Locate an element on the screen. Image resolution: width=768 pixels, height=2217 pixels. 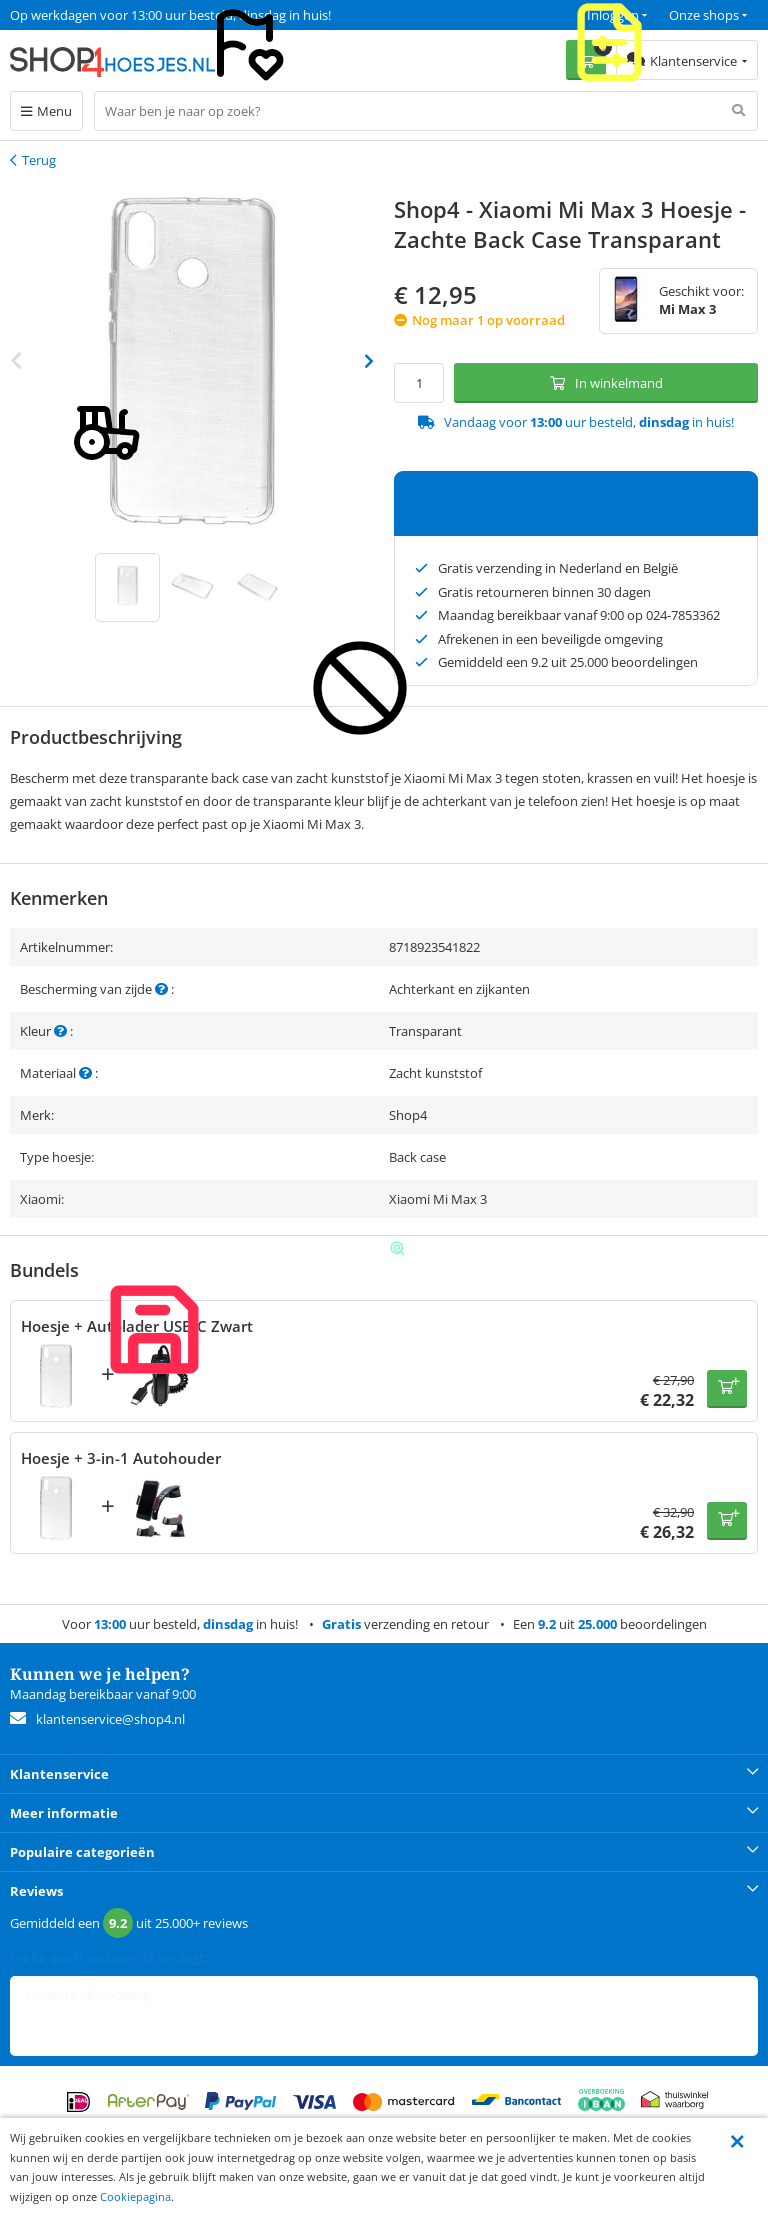
save current file or document is located at coordinates (154, 1329).